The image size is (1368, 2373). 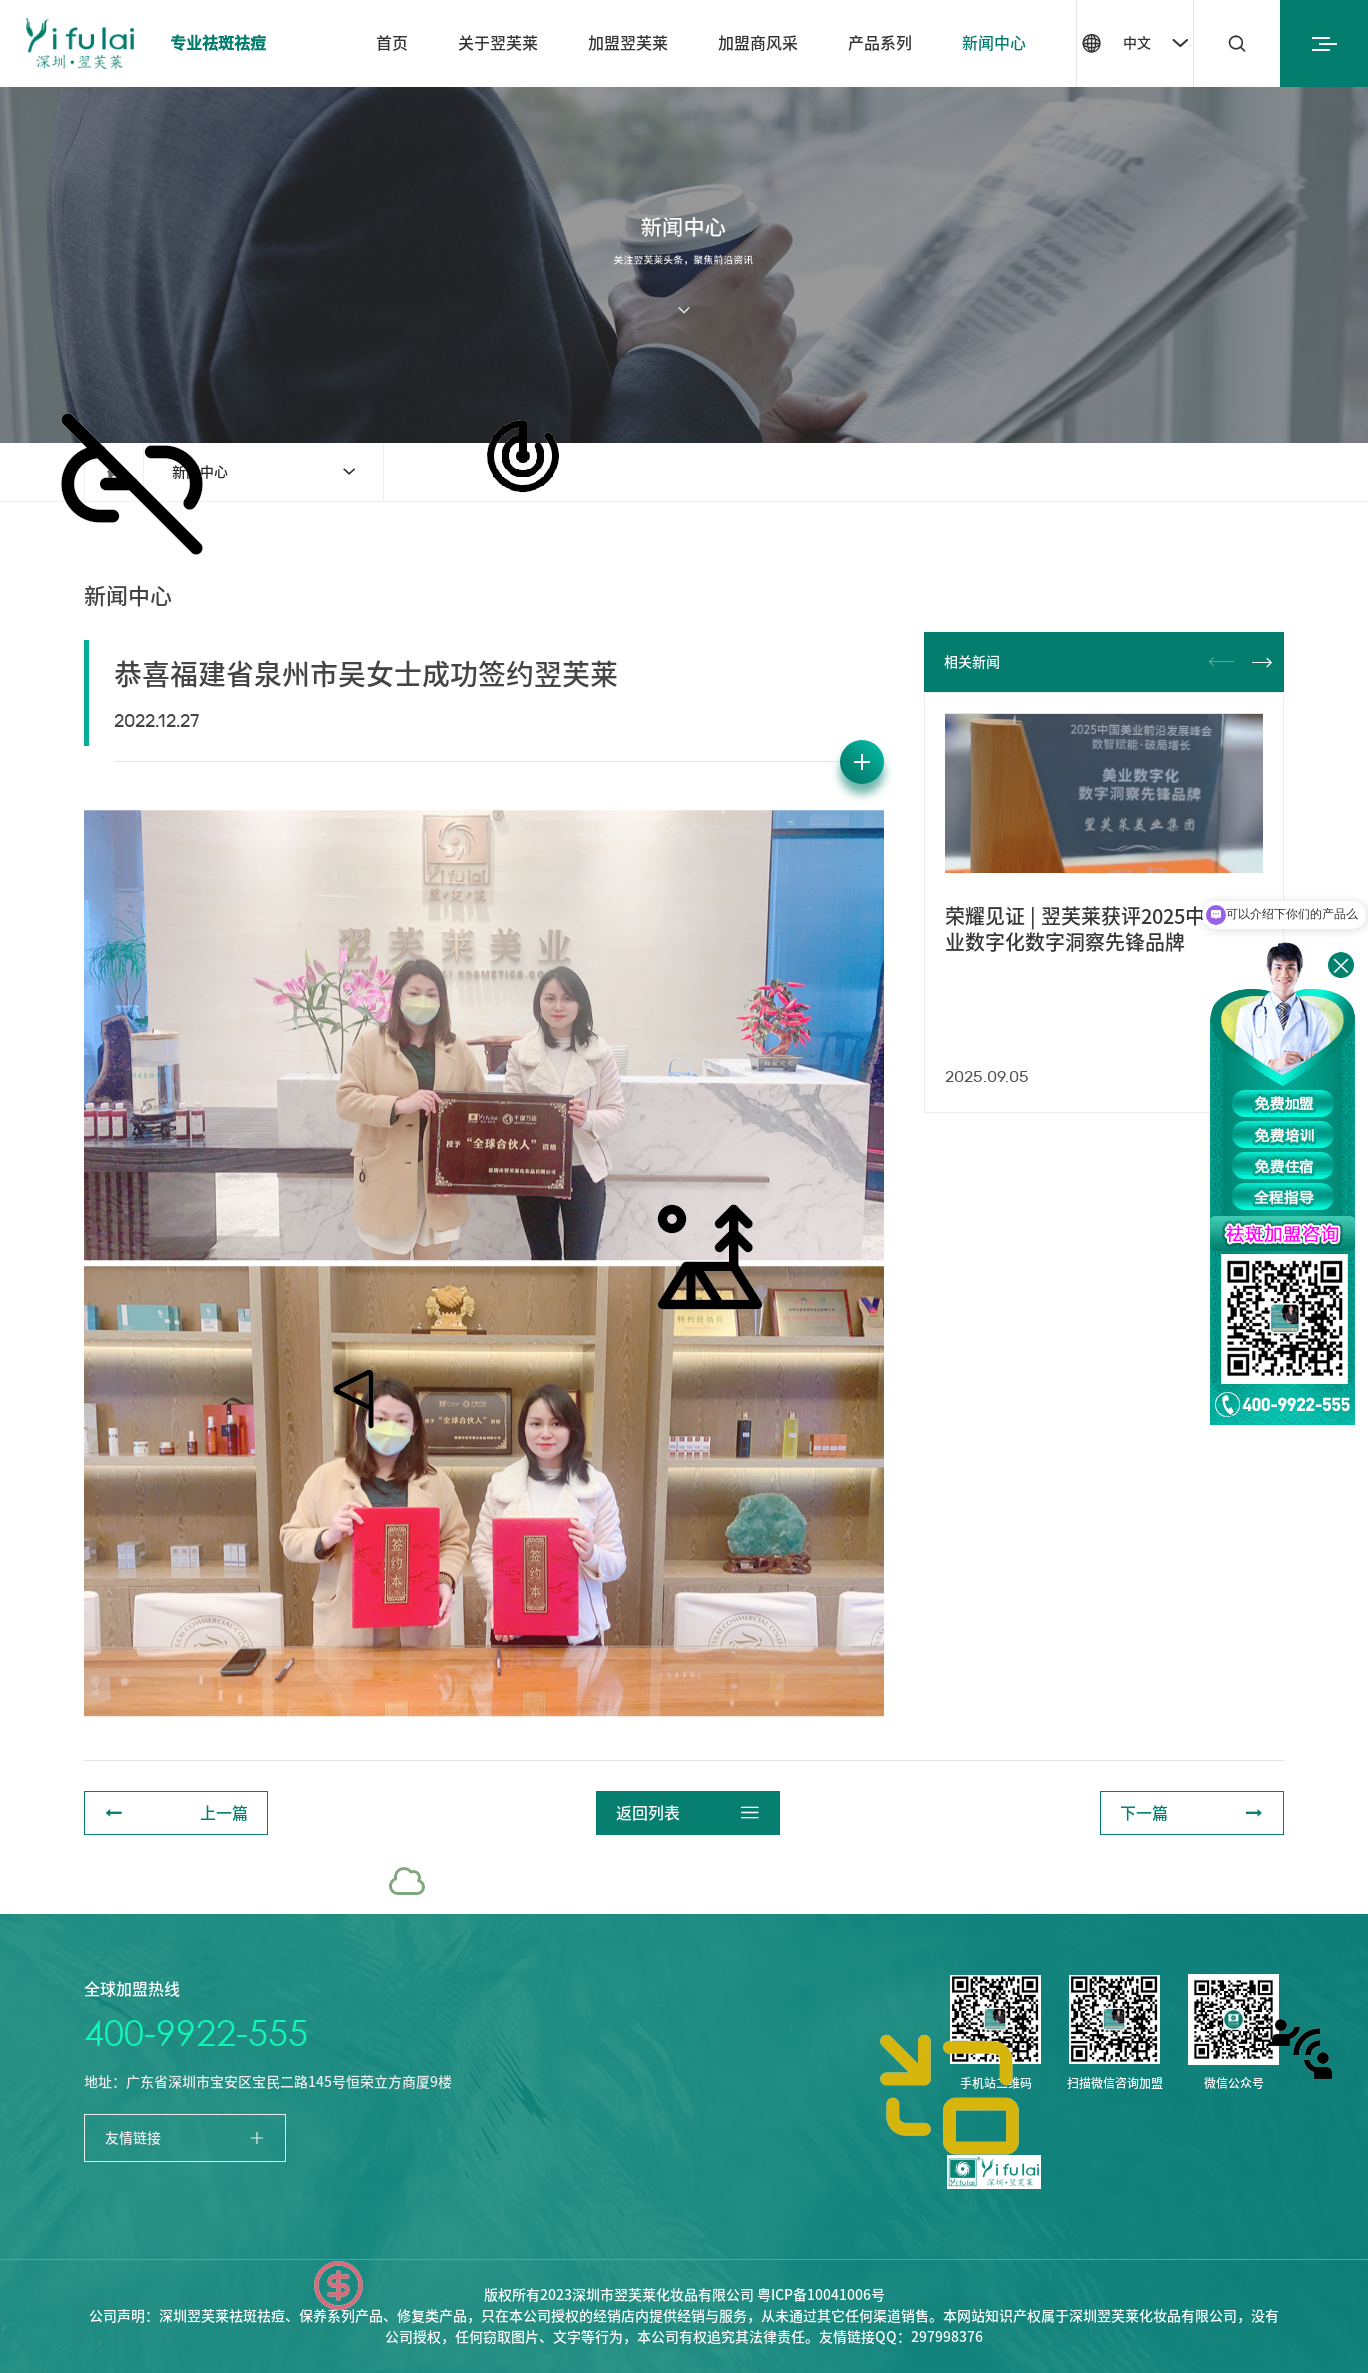 What do you see at coordinates (523, 456) in the screenshot?
I see `track changes or revisions in a document` at bounding box center [523, 456].